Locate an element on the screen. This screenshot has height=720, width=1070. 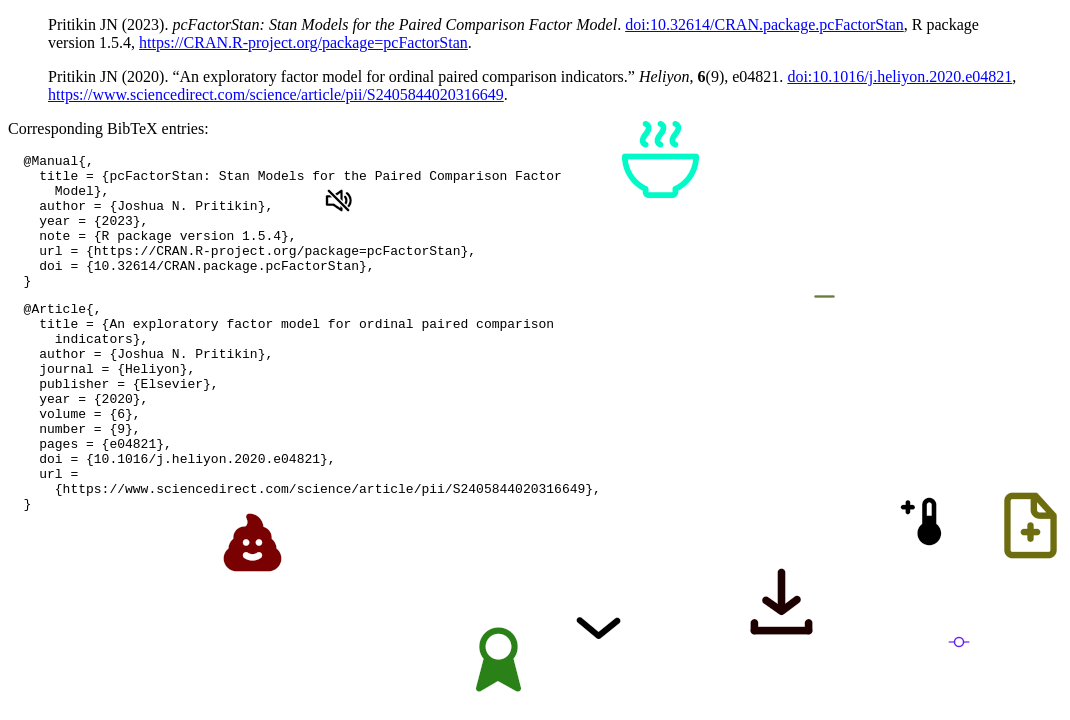
expand dropdown menu or content is located at coordinates (598, 626).